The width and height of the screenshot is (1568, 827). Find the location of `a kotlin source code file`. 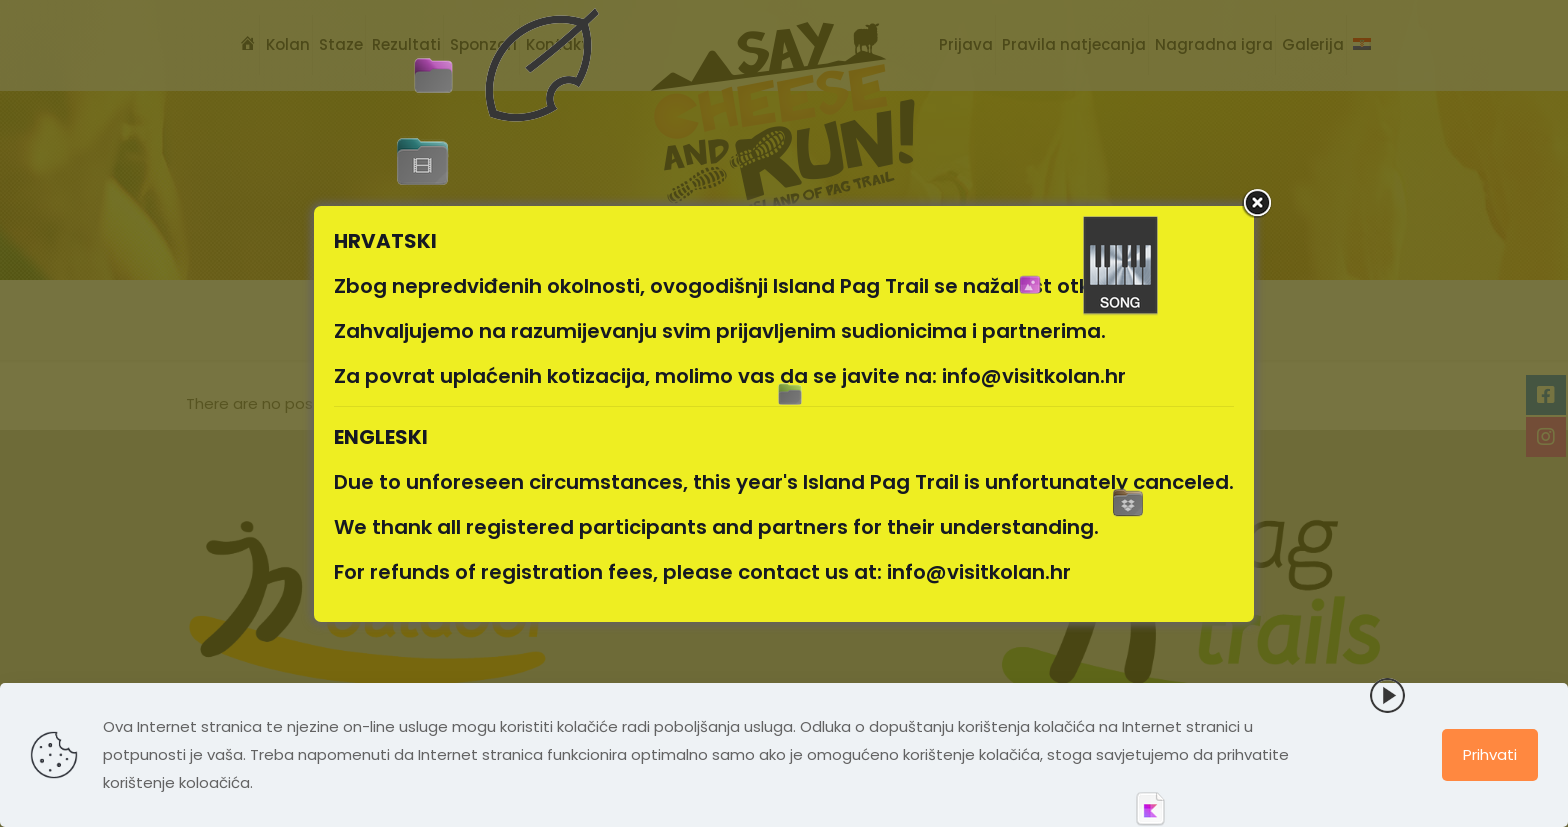

a kotlin source code file is located at coordinates (1150, 808).